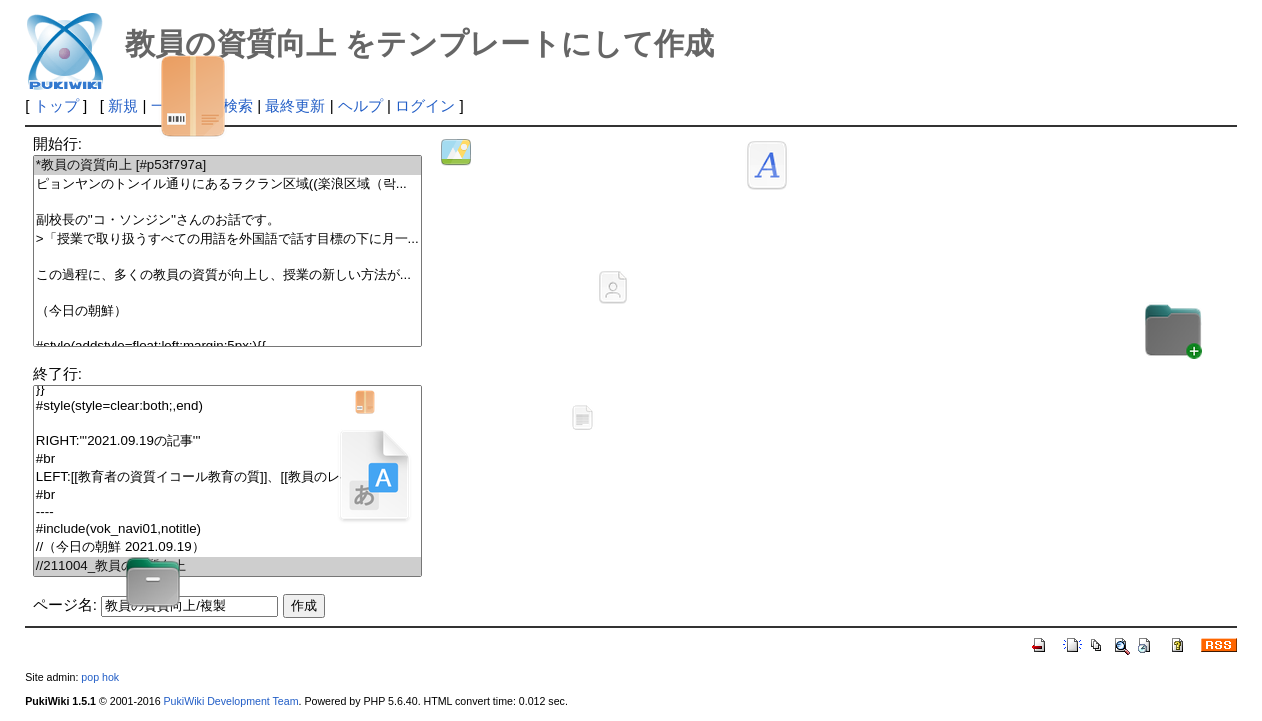 The height and width of the screenshot is (721, 1262). What do you see at coordinates (582, 417) in the screenshot?
I see `open a text file` at bounding box center [582, 417].